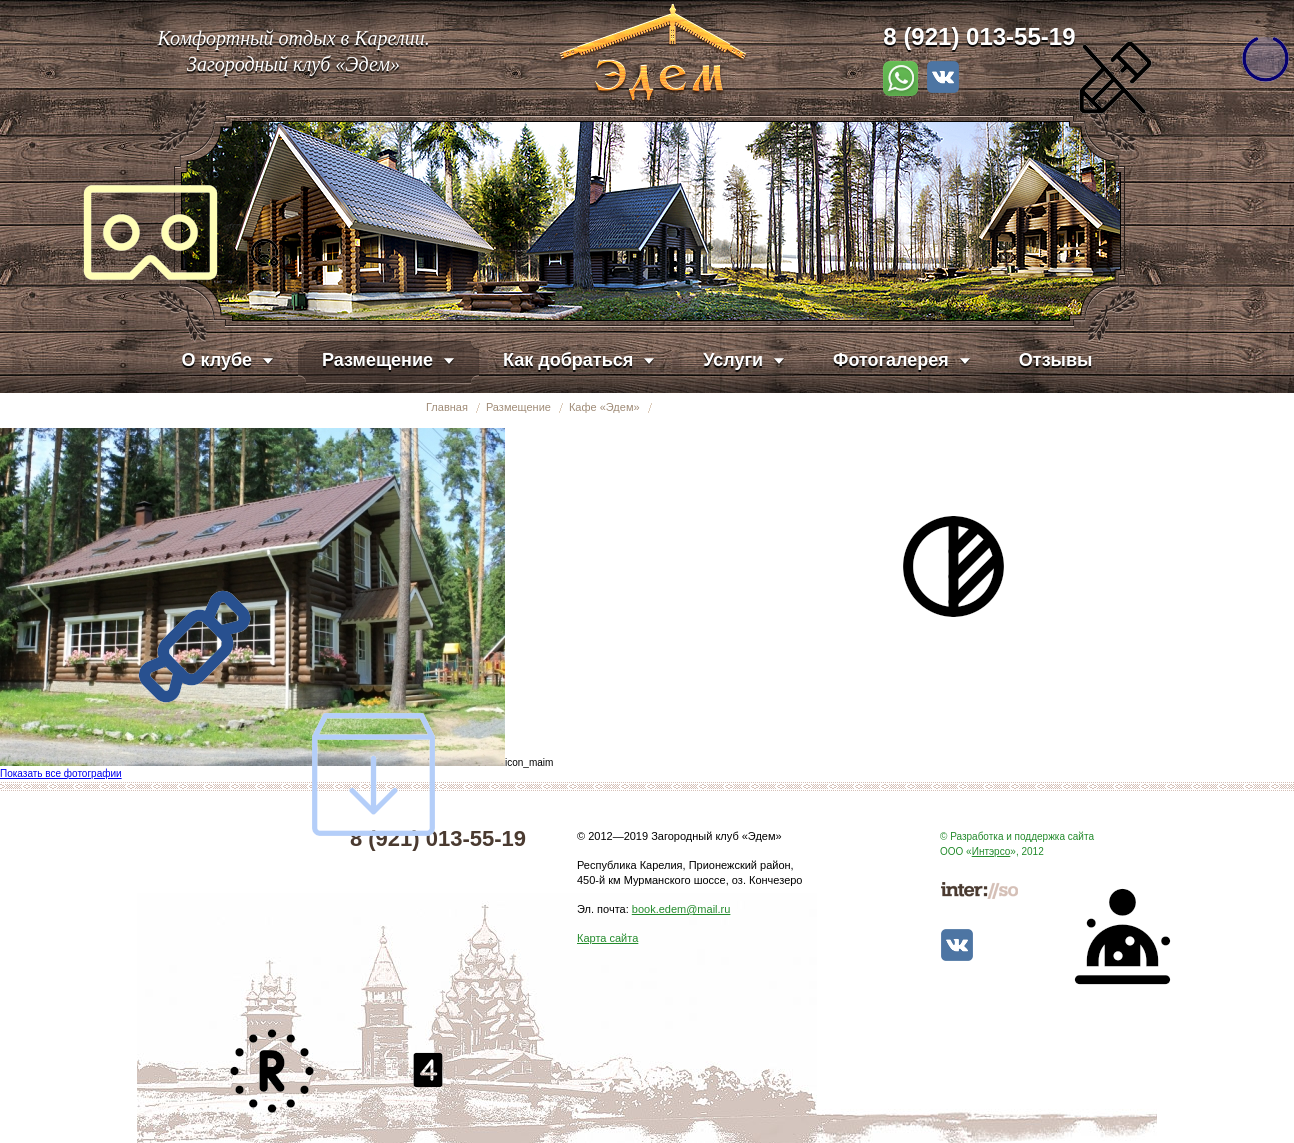 The width and height of the screenshot is (1294, 1143). I want to click on indicate sadness or disappointment, so click(264, 252).